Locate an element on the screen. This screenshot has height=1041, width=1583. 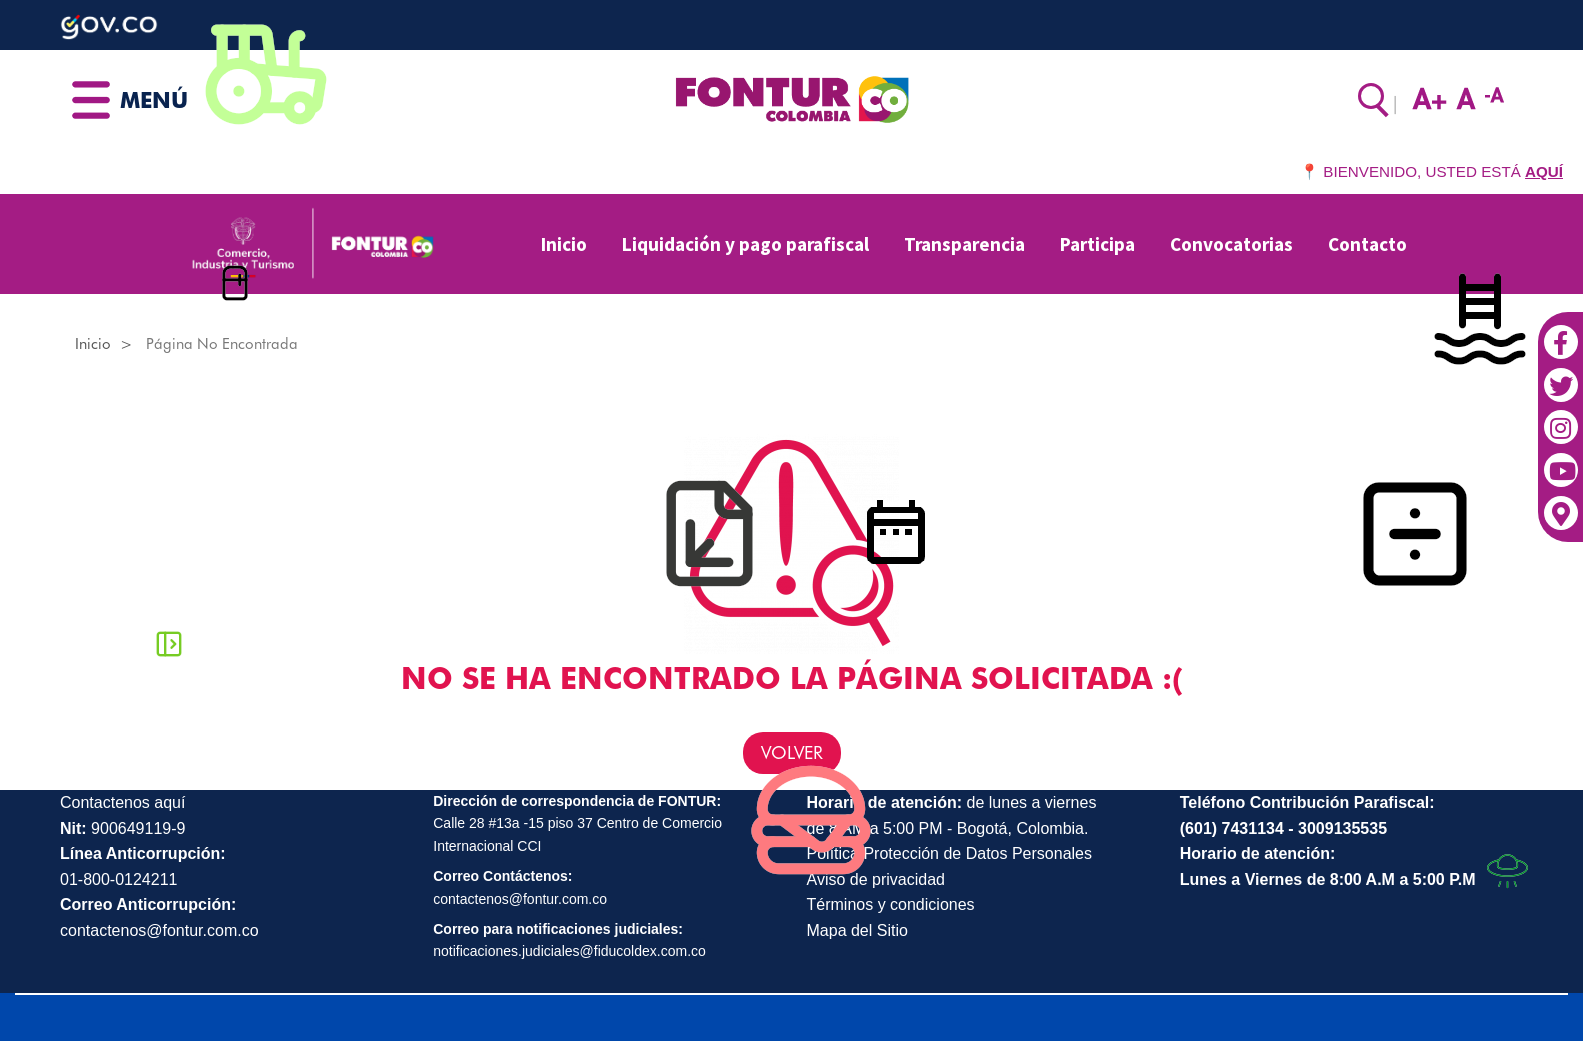
view food or restaurant options is located at coordinates (811, 820).